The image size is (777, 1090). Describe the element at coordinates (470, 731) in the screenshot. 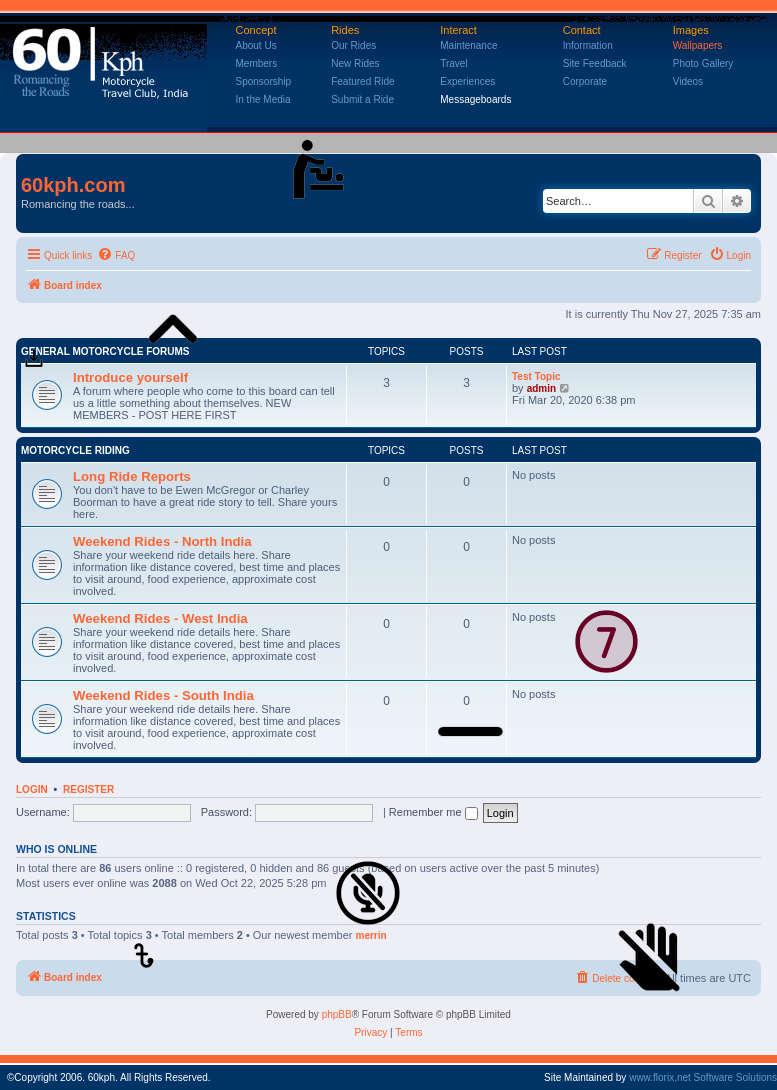

I see `remove an item from a list` at that location.